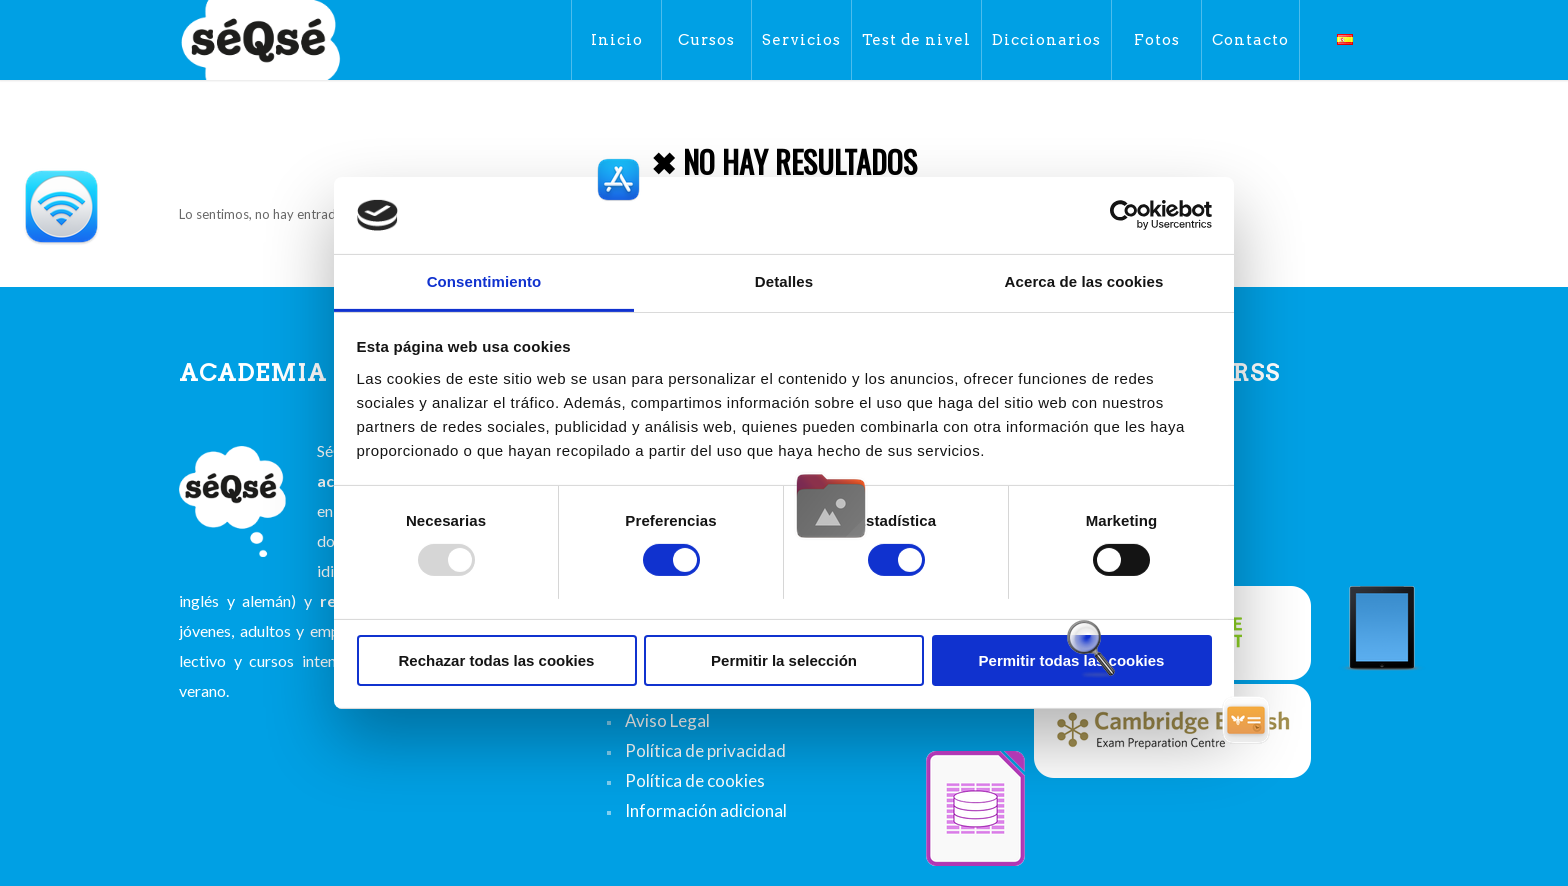 The image size is (1568, 886). I want to click on open kandji passport login or authentication, so click(1246, 720).